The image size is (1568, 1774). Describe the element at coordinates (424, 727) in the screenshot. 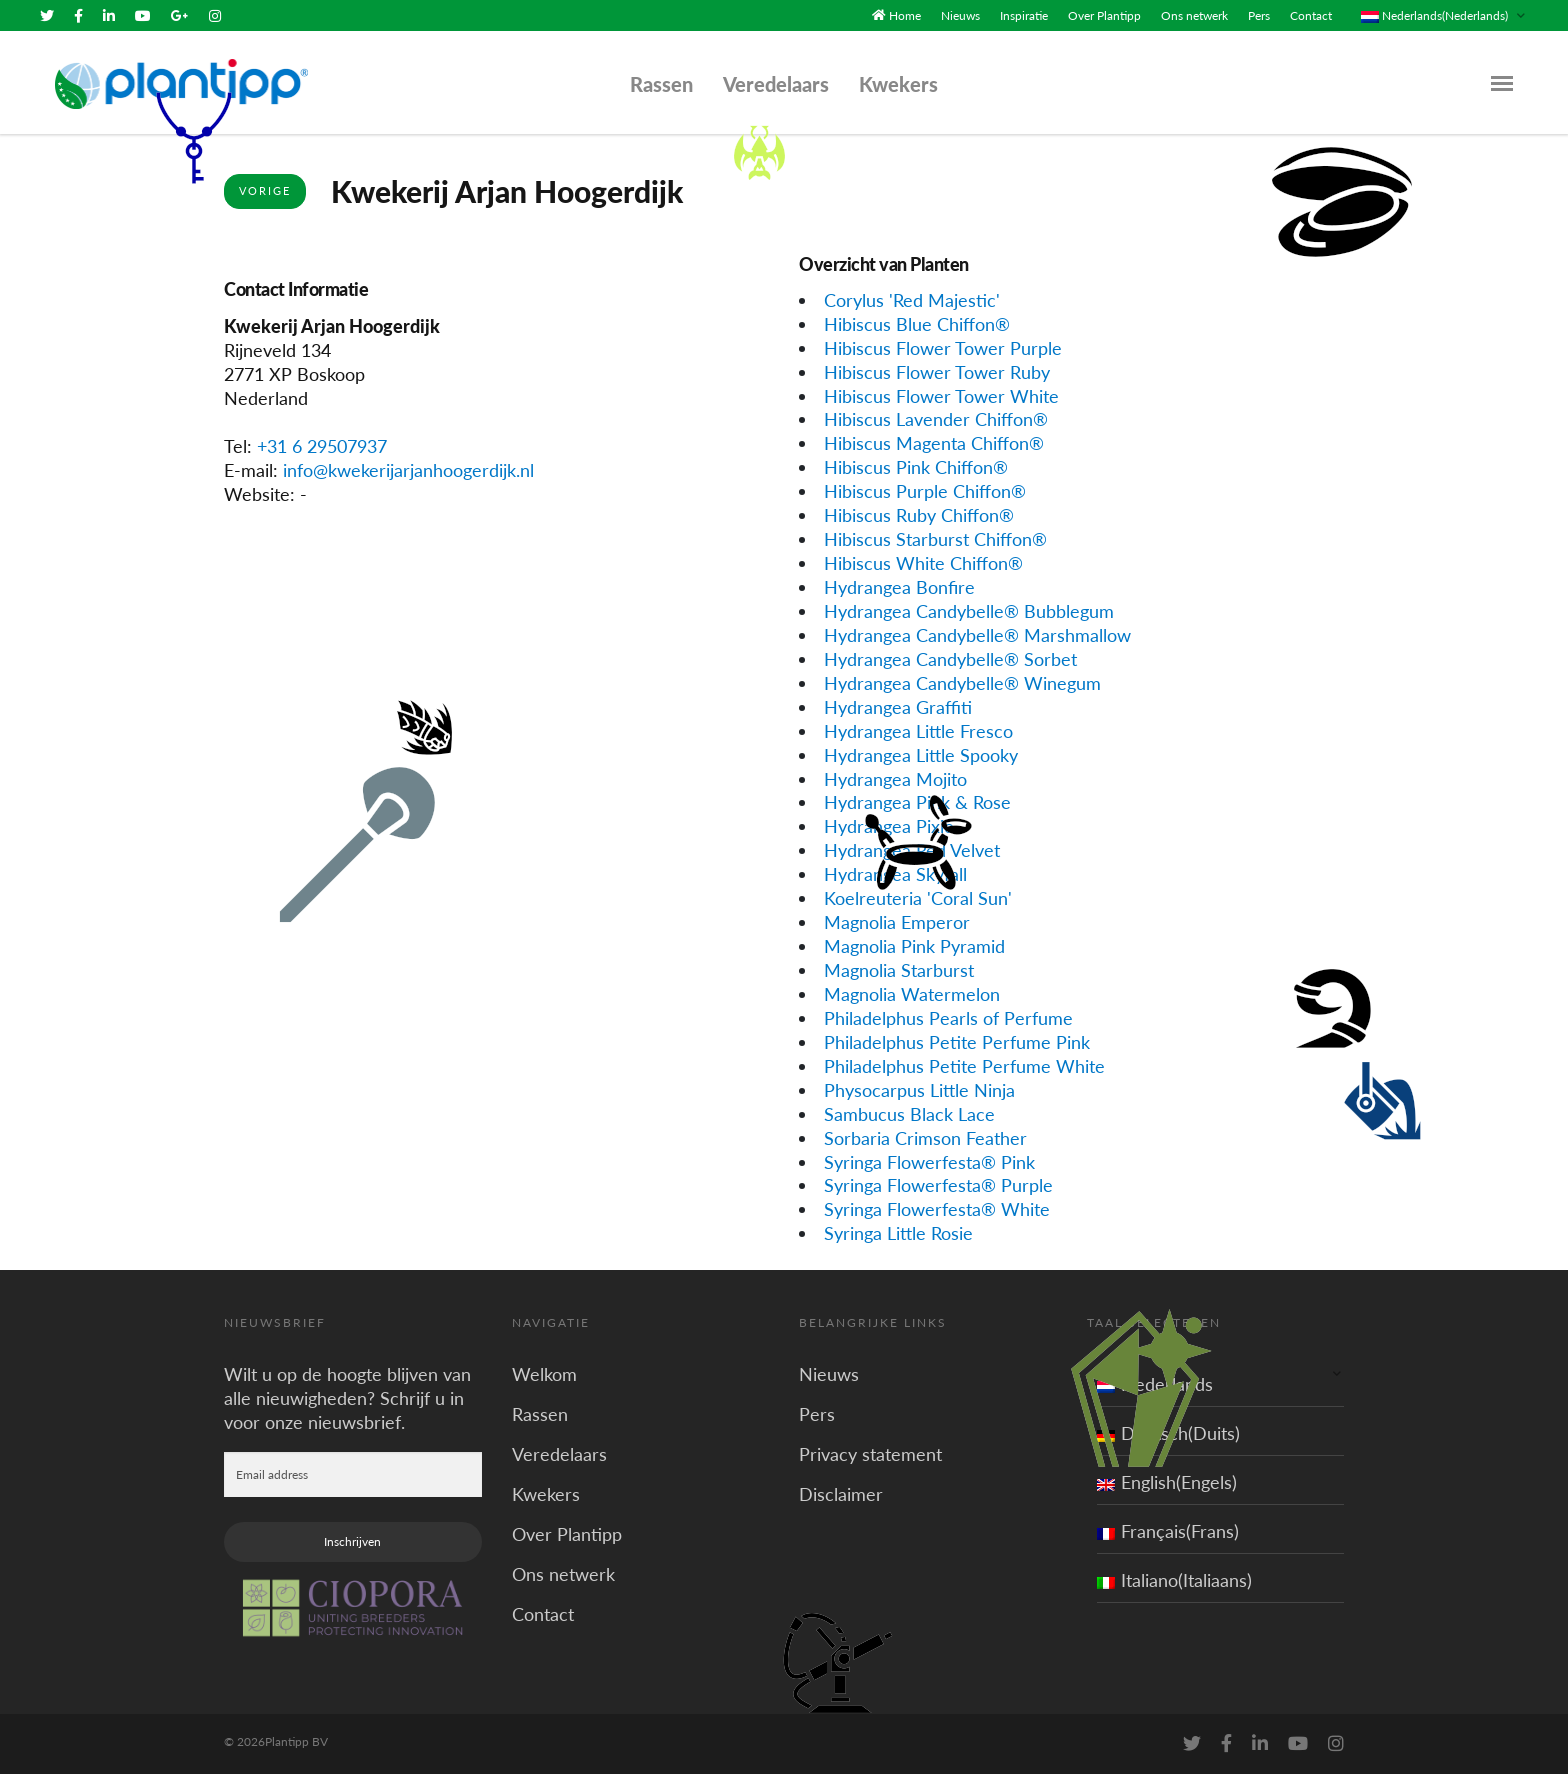

I see `activate armor-piercing attack ability` at that location.